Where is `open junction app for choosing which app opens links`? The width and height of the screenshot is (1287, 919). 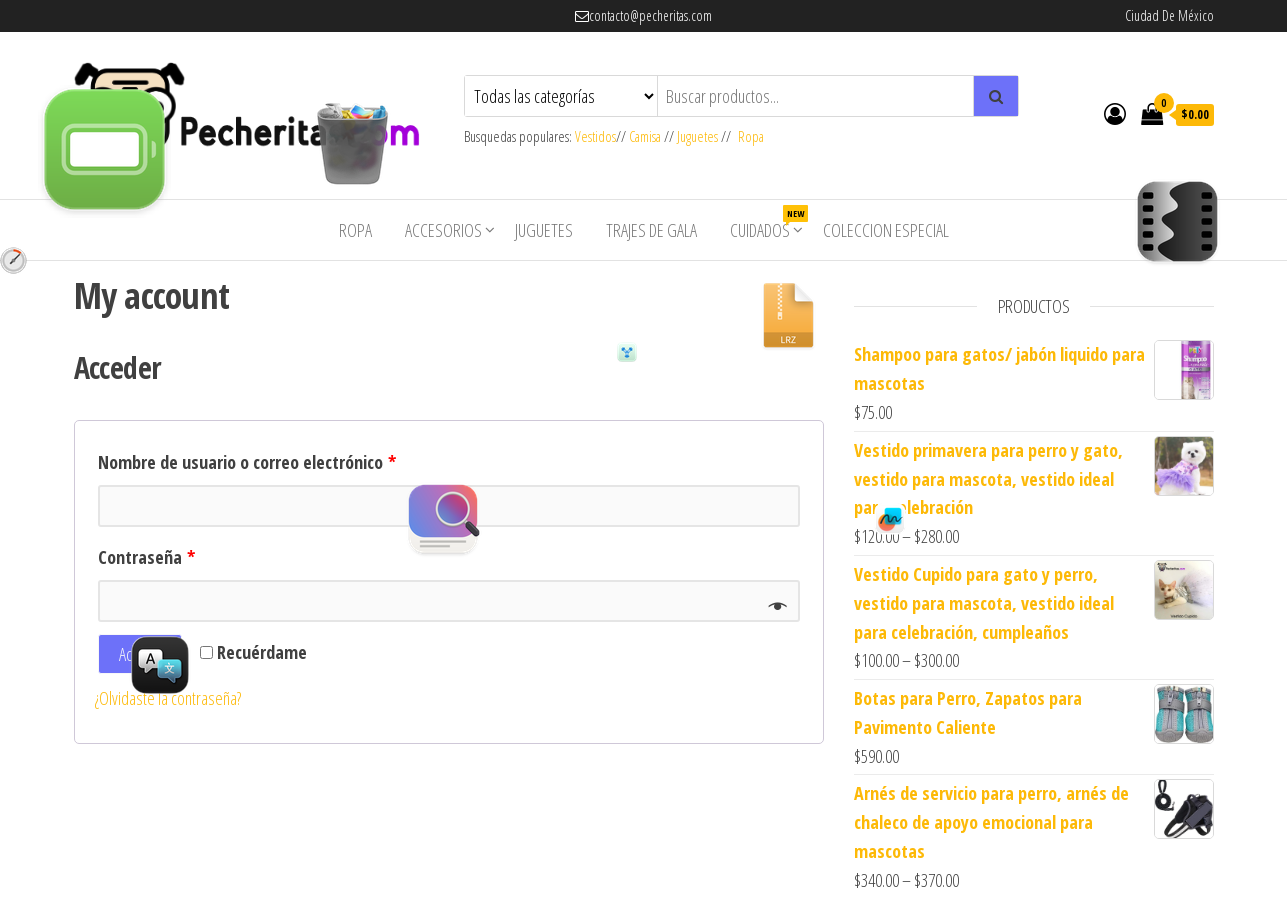 open junction app for choosing which app opens links is located at coordinates (627, 352).